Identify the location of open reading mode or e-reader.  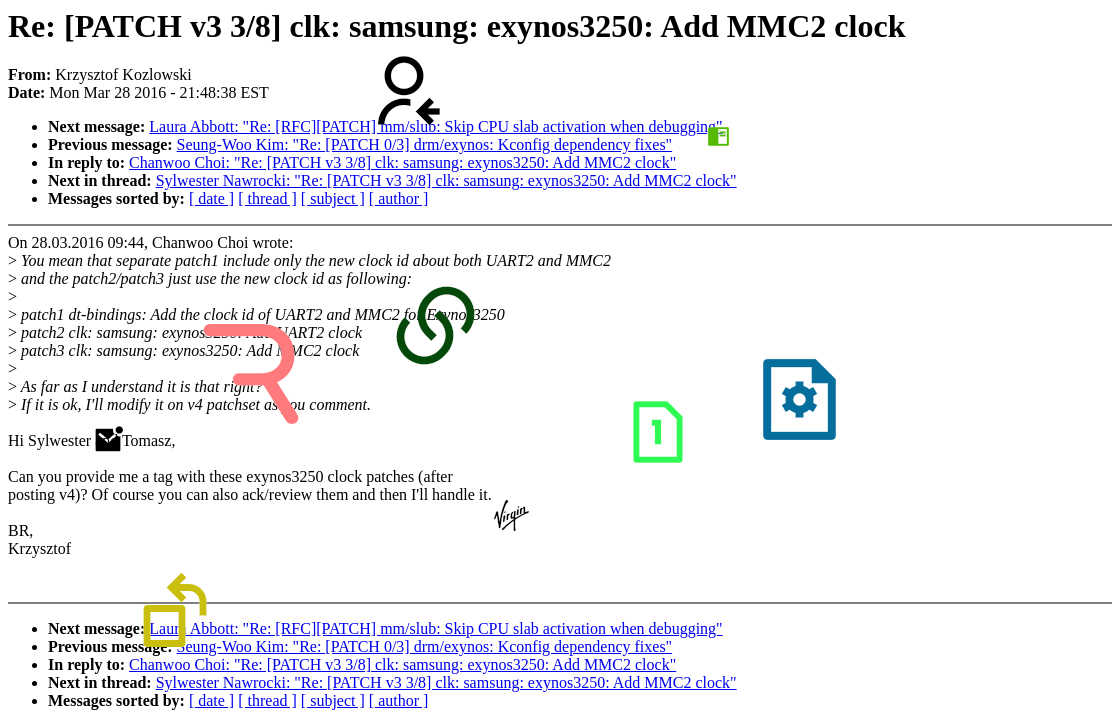
(718, 136).